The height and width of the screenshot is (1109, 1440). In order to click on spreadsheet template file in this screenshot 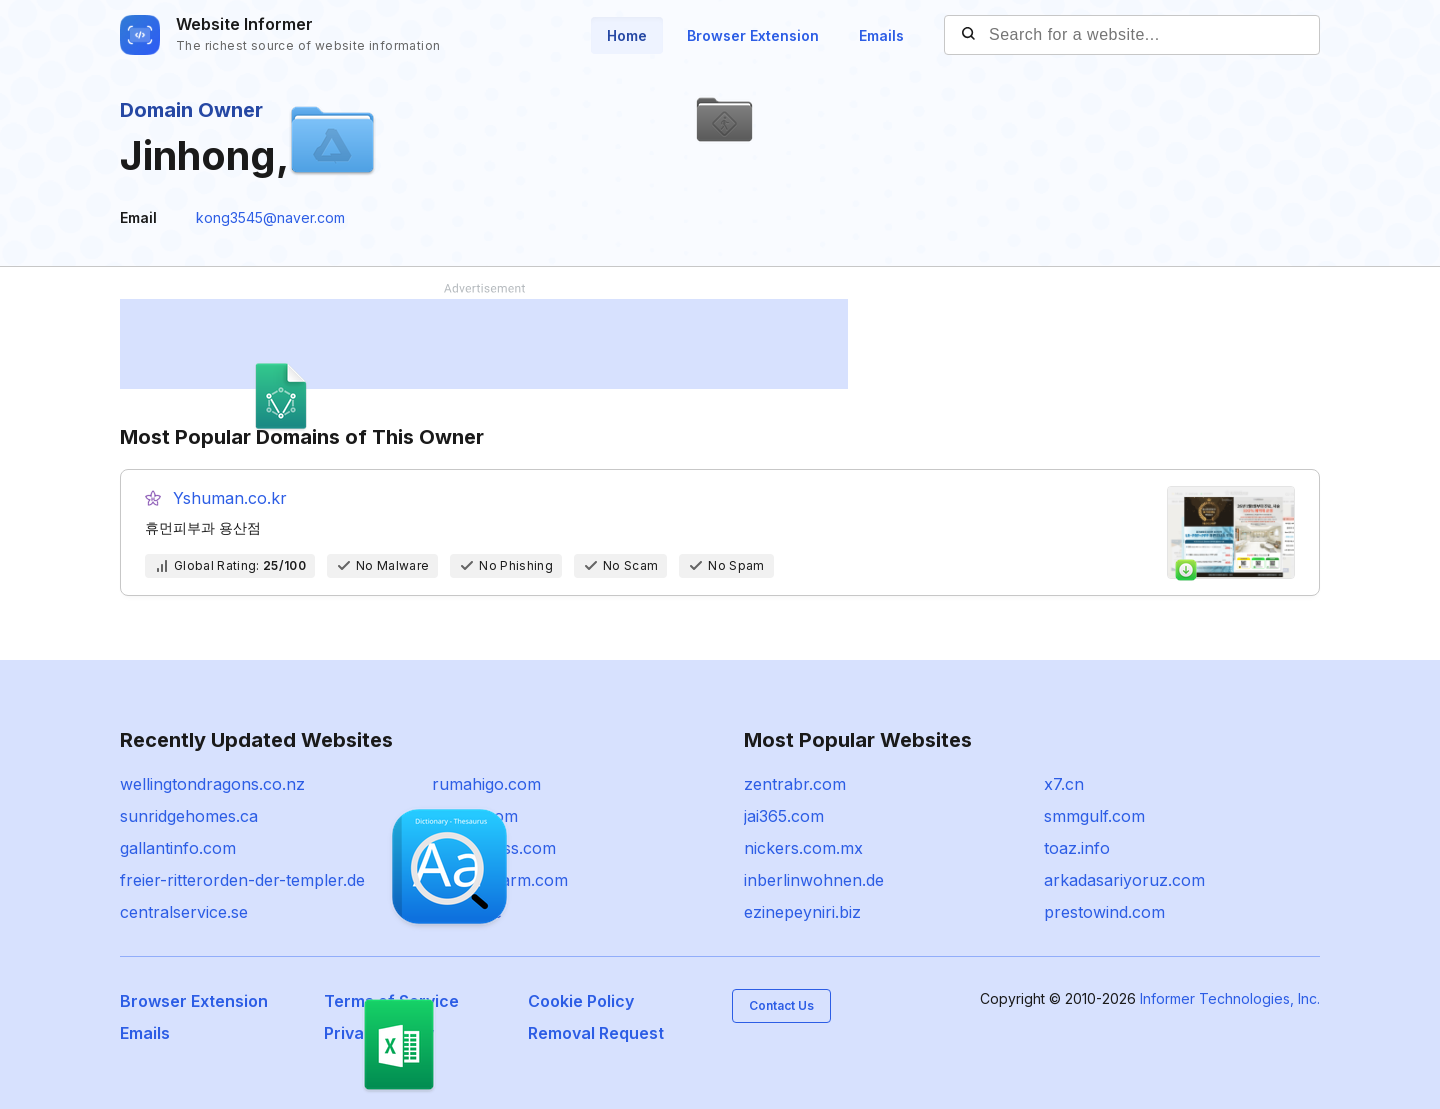, I will do `click(399, 1046)`.